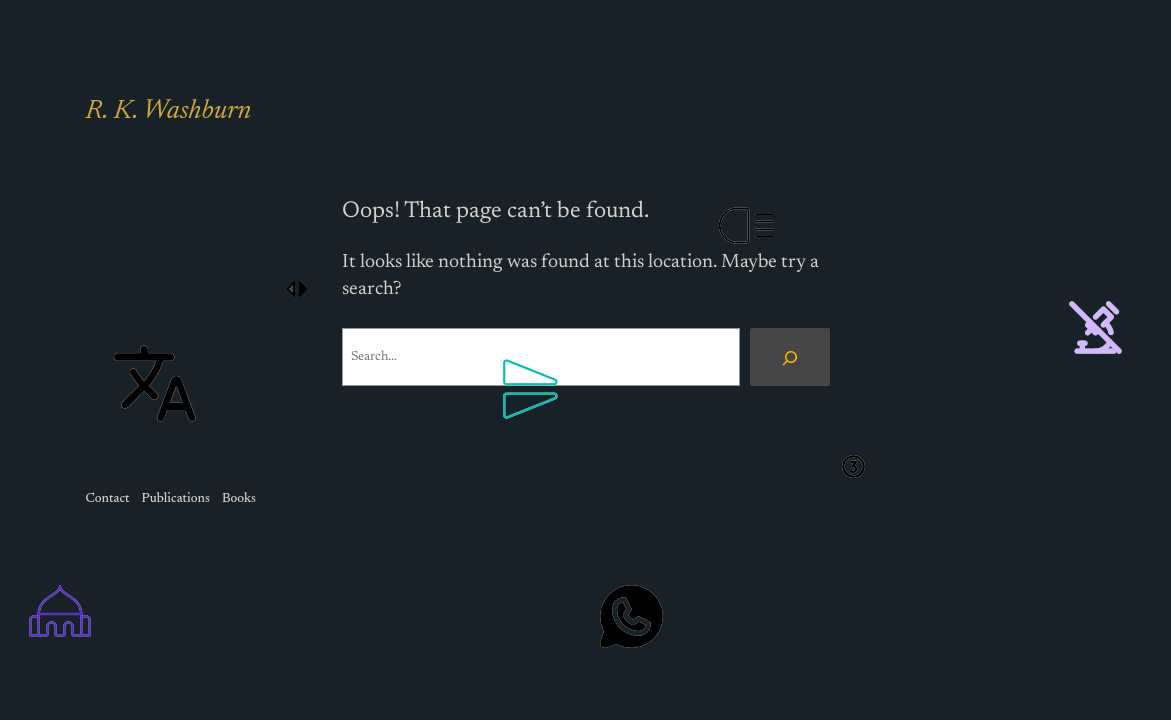  I want to click on switch to left panel or view, so click(297, 289).